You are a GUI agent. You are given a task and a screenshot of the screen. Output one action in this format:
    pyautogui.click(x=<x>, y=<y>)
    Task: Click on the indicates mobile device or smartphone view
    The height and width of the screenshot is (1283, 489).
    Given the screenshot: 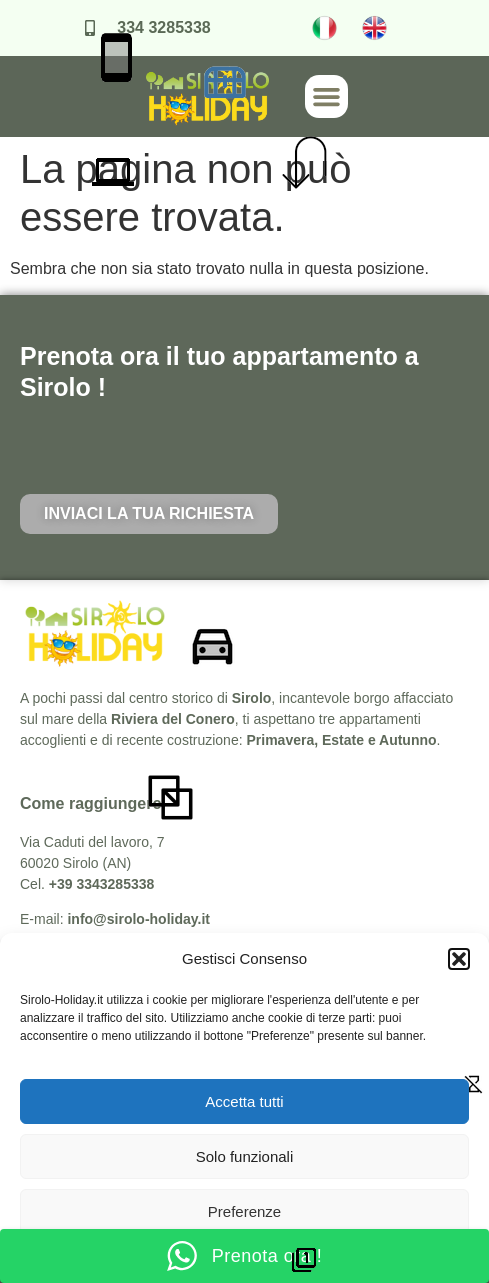 What is the action you would take?
    pyautogui.click(x=116, y=57)
    